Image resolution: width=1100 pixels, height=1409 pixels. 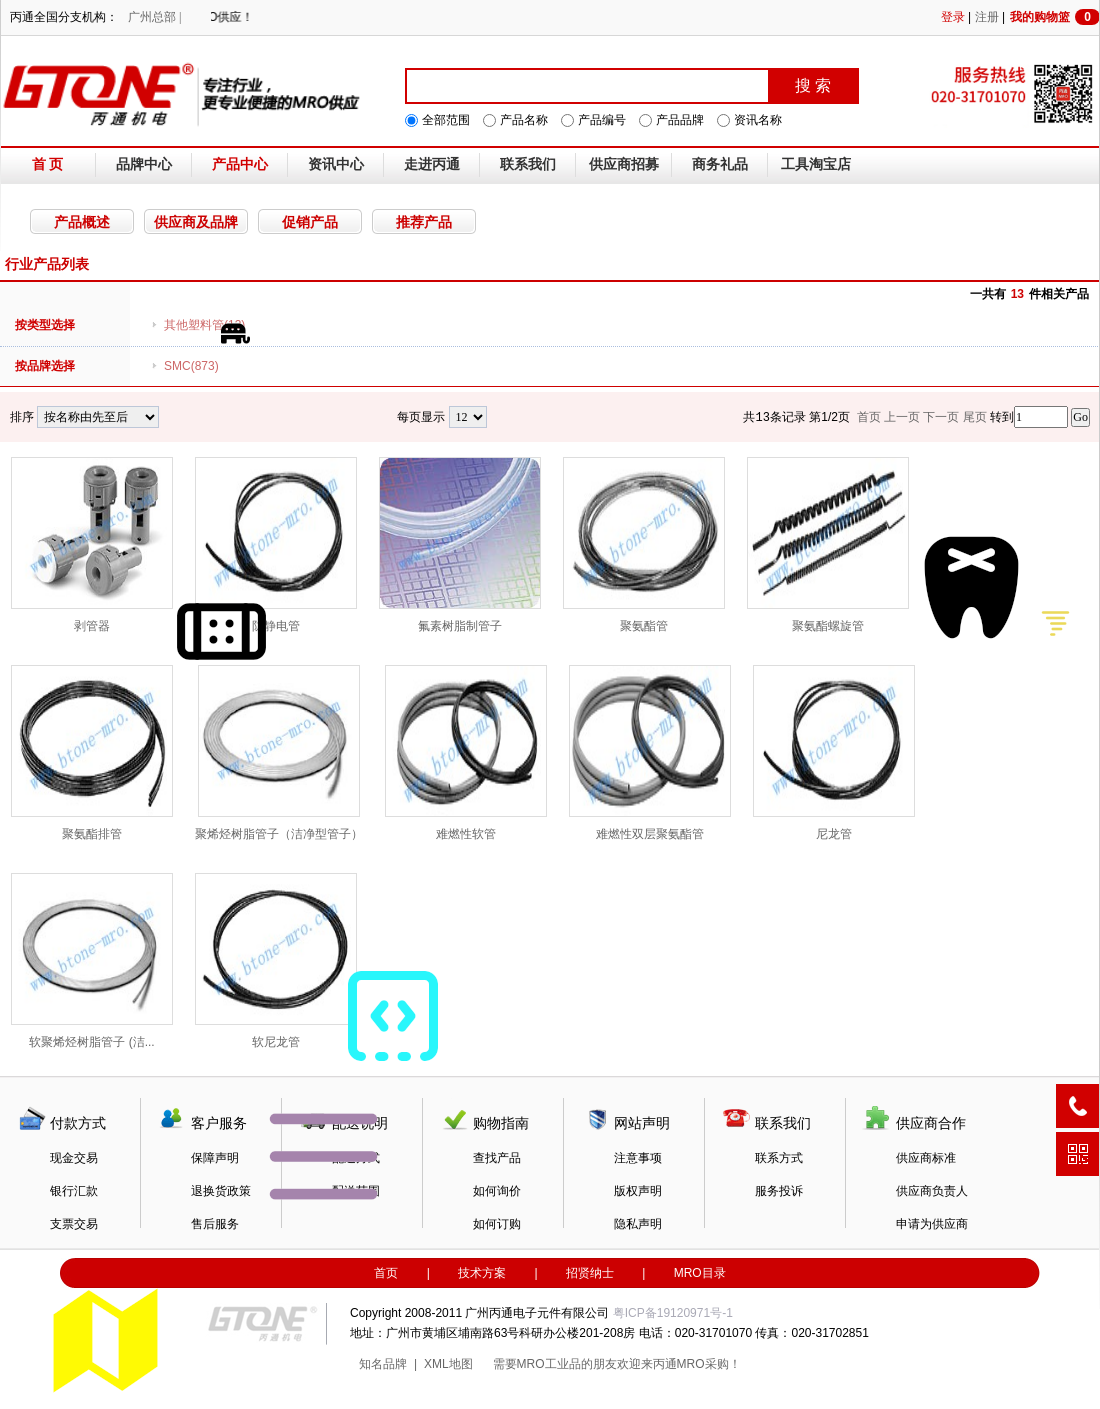 What do you see at coordinates (971, 587) in the screenshot?
I see `access dental health information` at bounding box center [971, 587].